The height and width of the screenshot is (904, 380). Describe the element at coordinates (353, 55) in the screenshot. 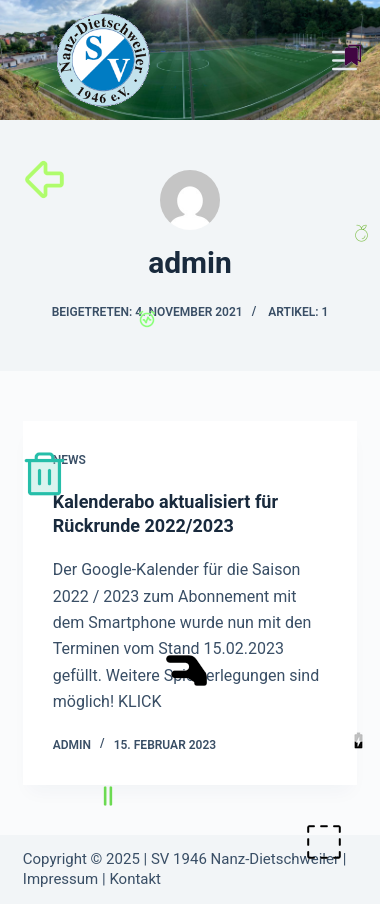

I see `view your saved bookmarks` at that location.